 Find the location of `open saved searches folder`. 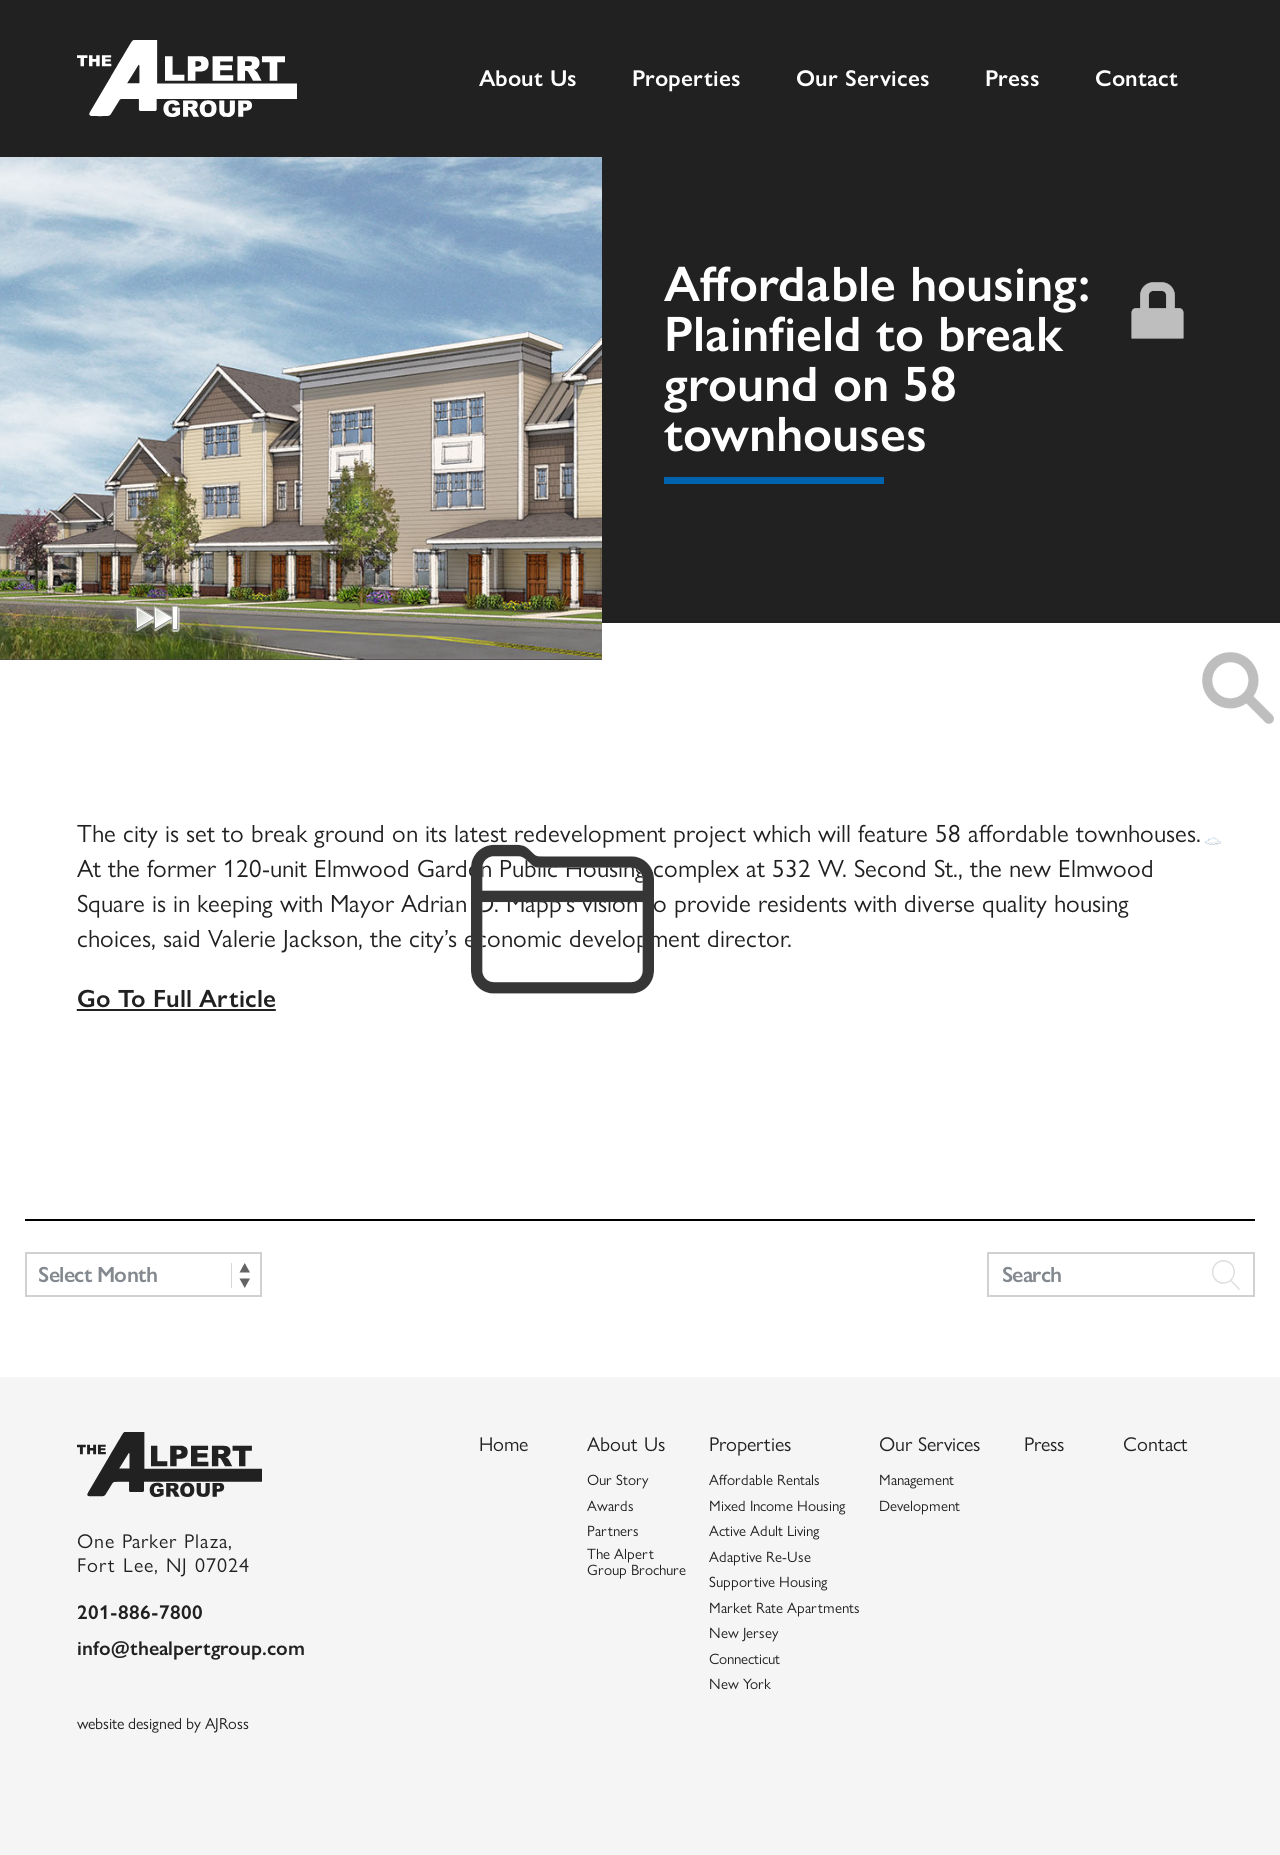

open saved searches folder is located at coordinates (1238, 688).